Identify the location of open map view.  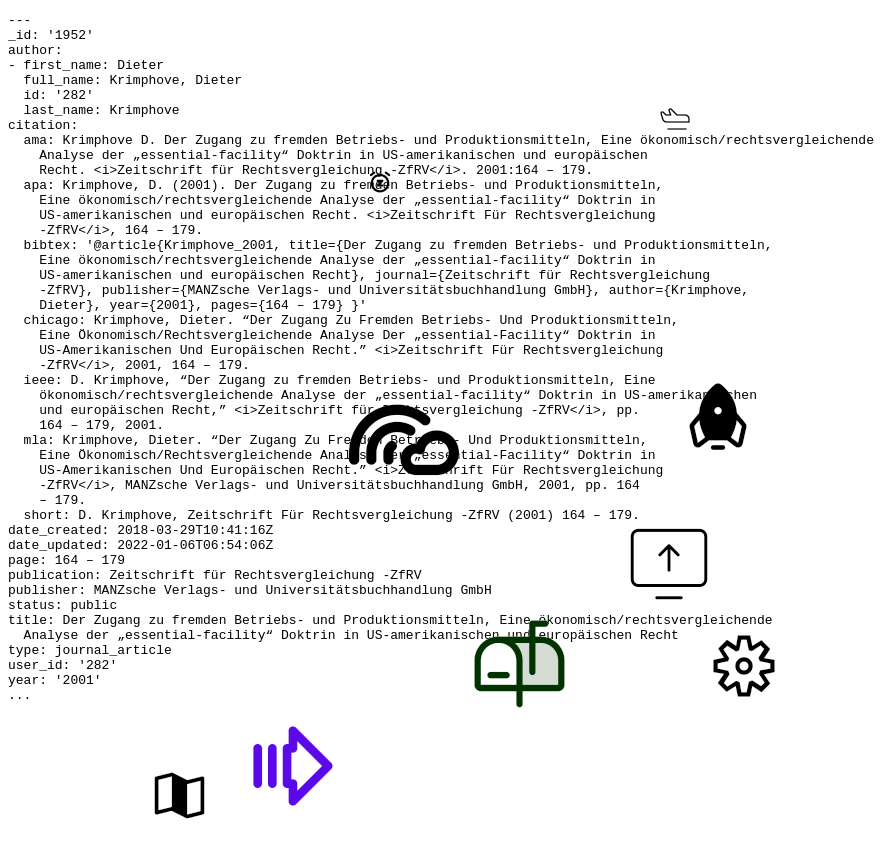
(179, 795).